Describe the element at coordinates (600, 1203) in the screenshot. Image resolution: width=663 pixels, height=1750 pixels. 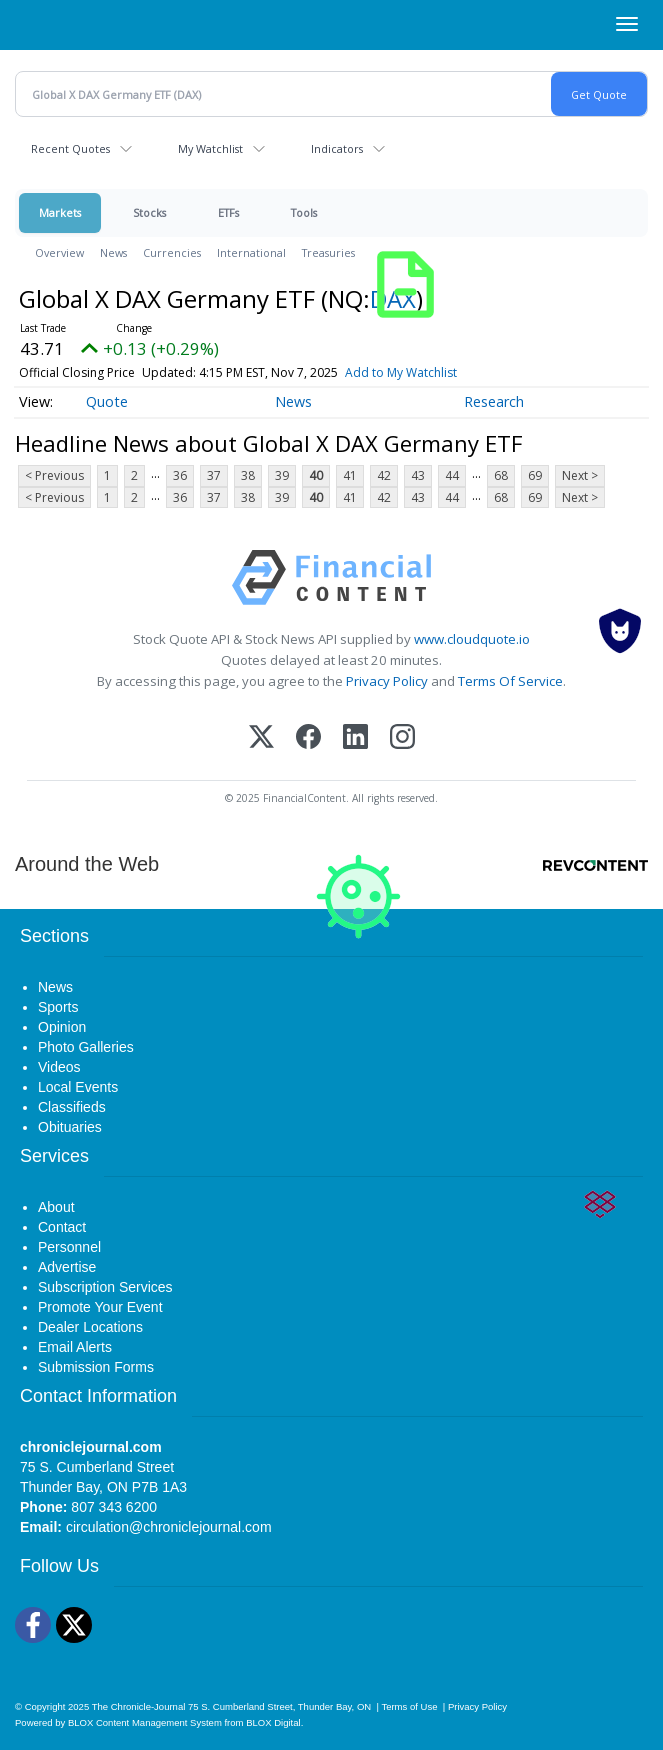
I see `access Dropbox cloud storage` at that location.